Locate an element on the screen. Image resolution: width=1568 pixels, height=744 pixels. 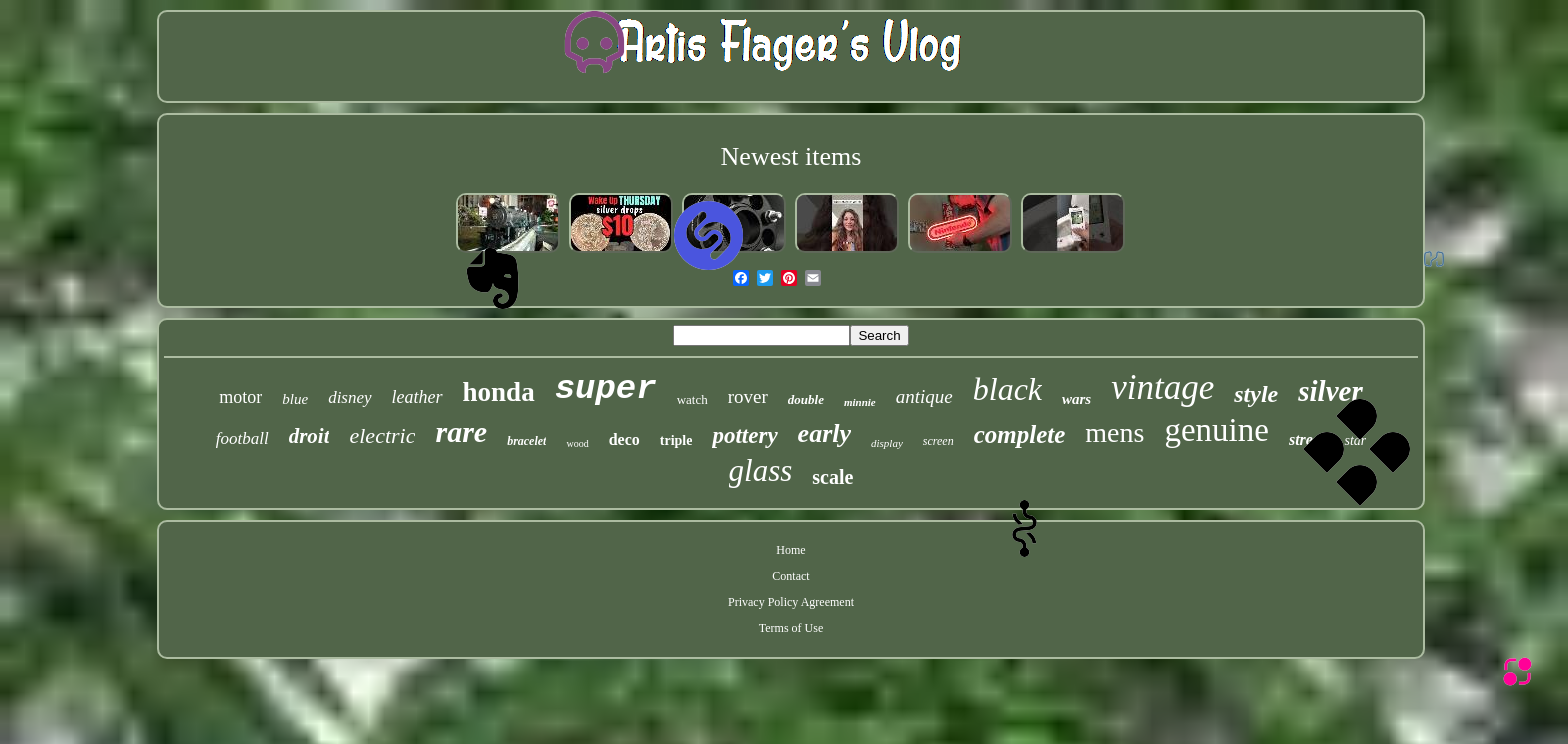
open Evernote app is located at coordinates (492, 278).